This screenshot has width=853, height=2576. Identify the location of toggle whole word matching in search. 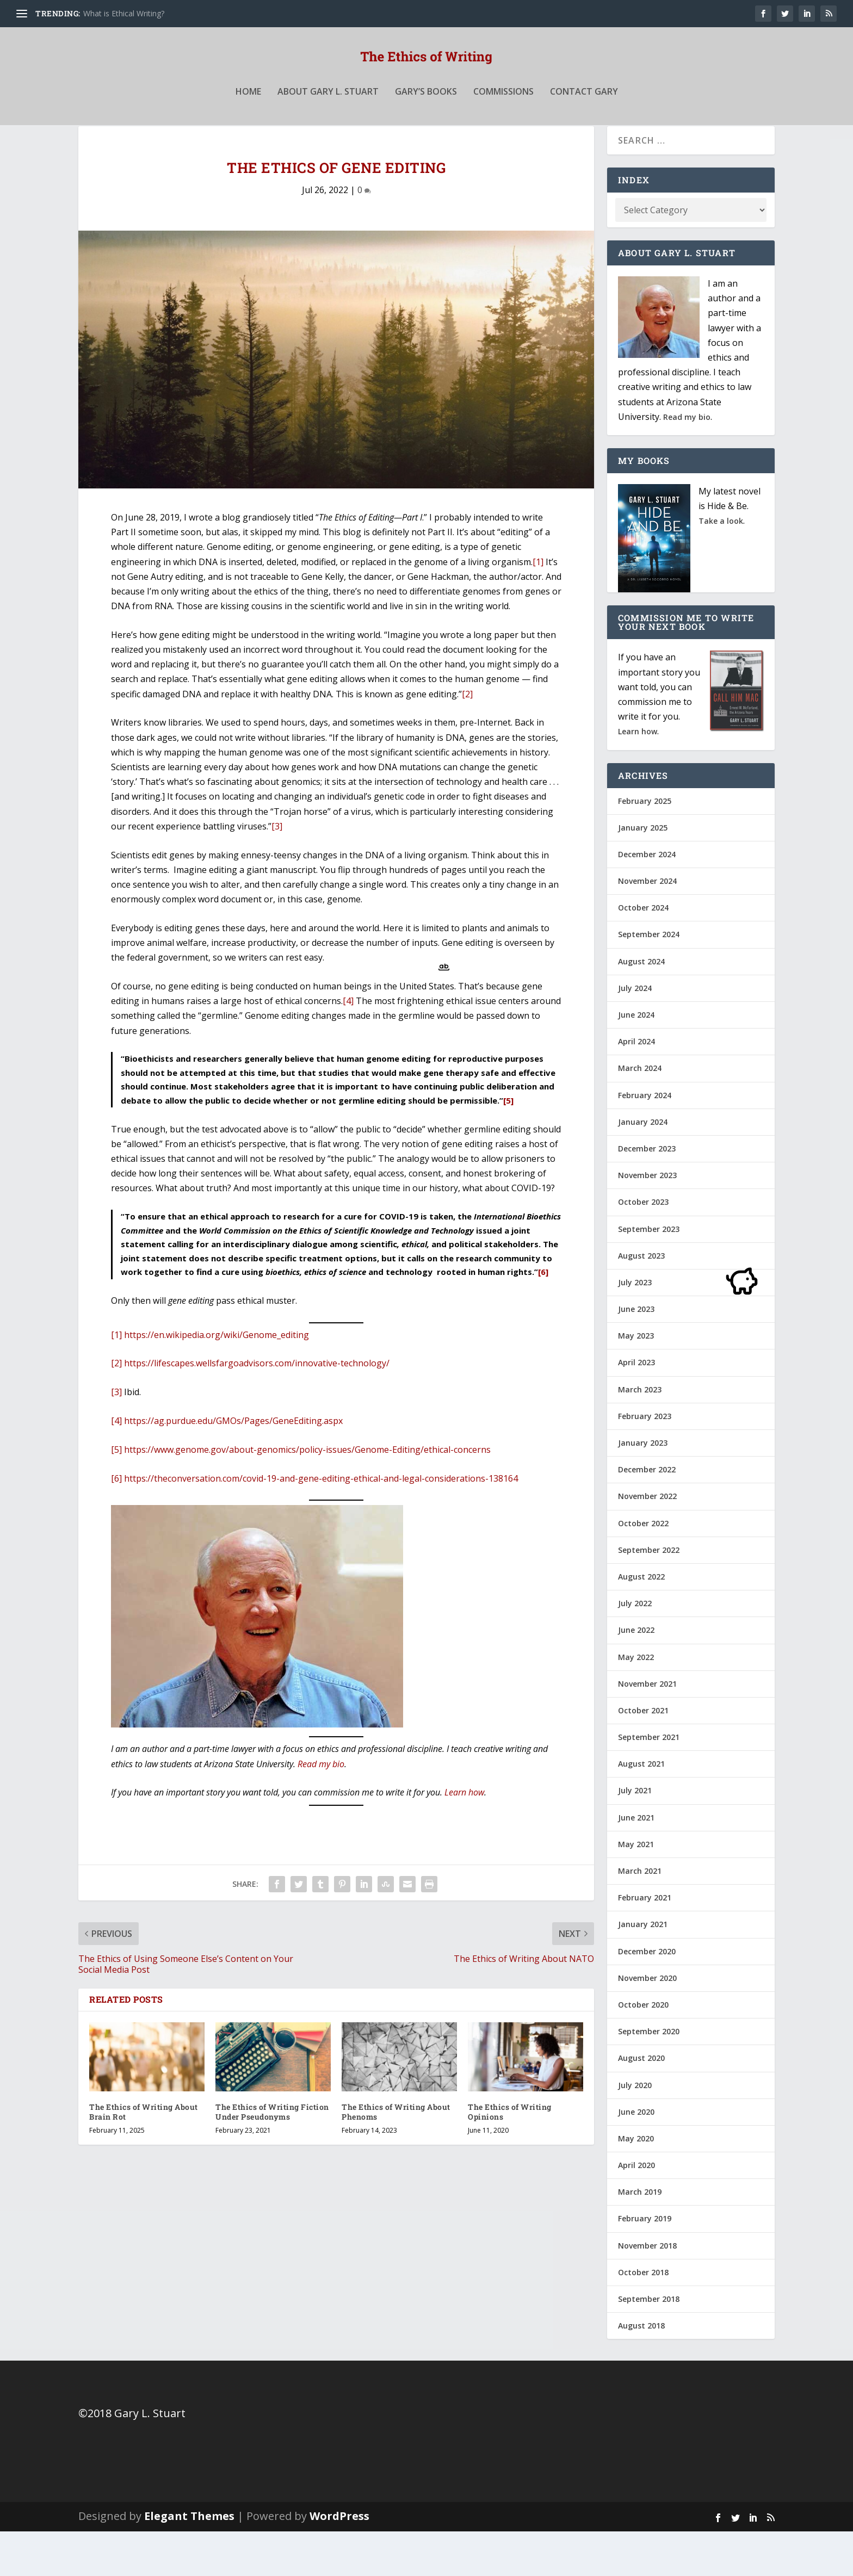
(444, 967).